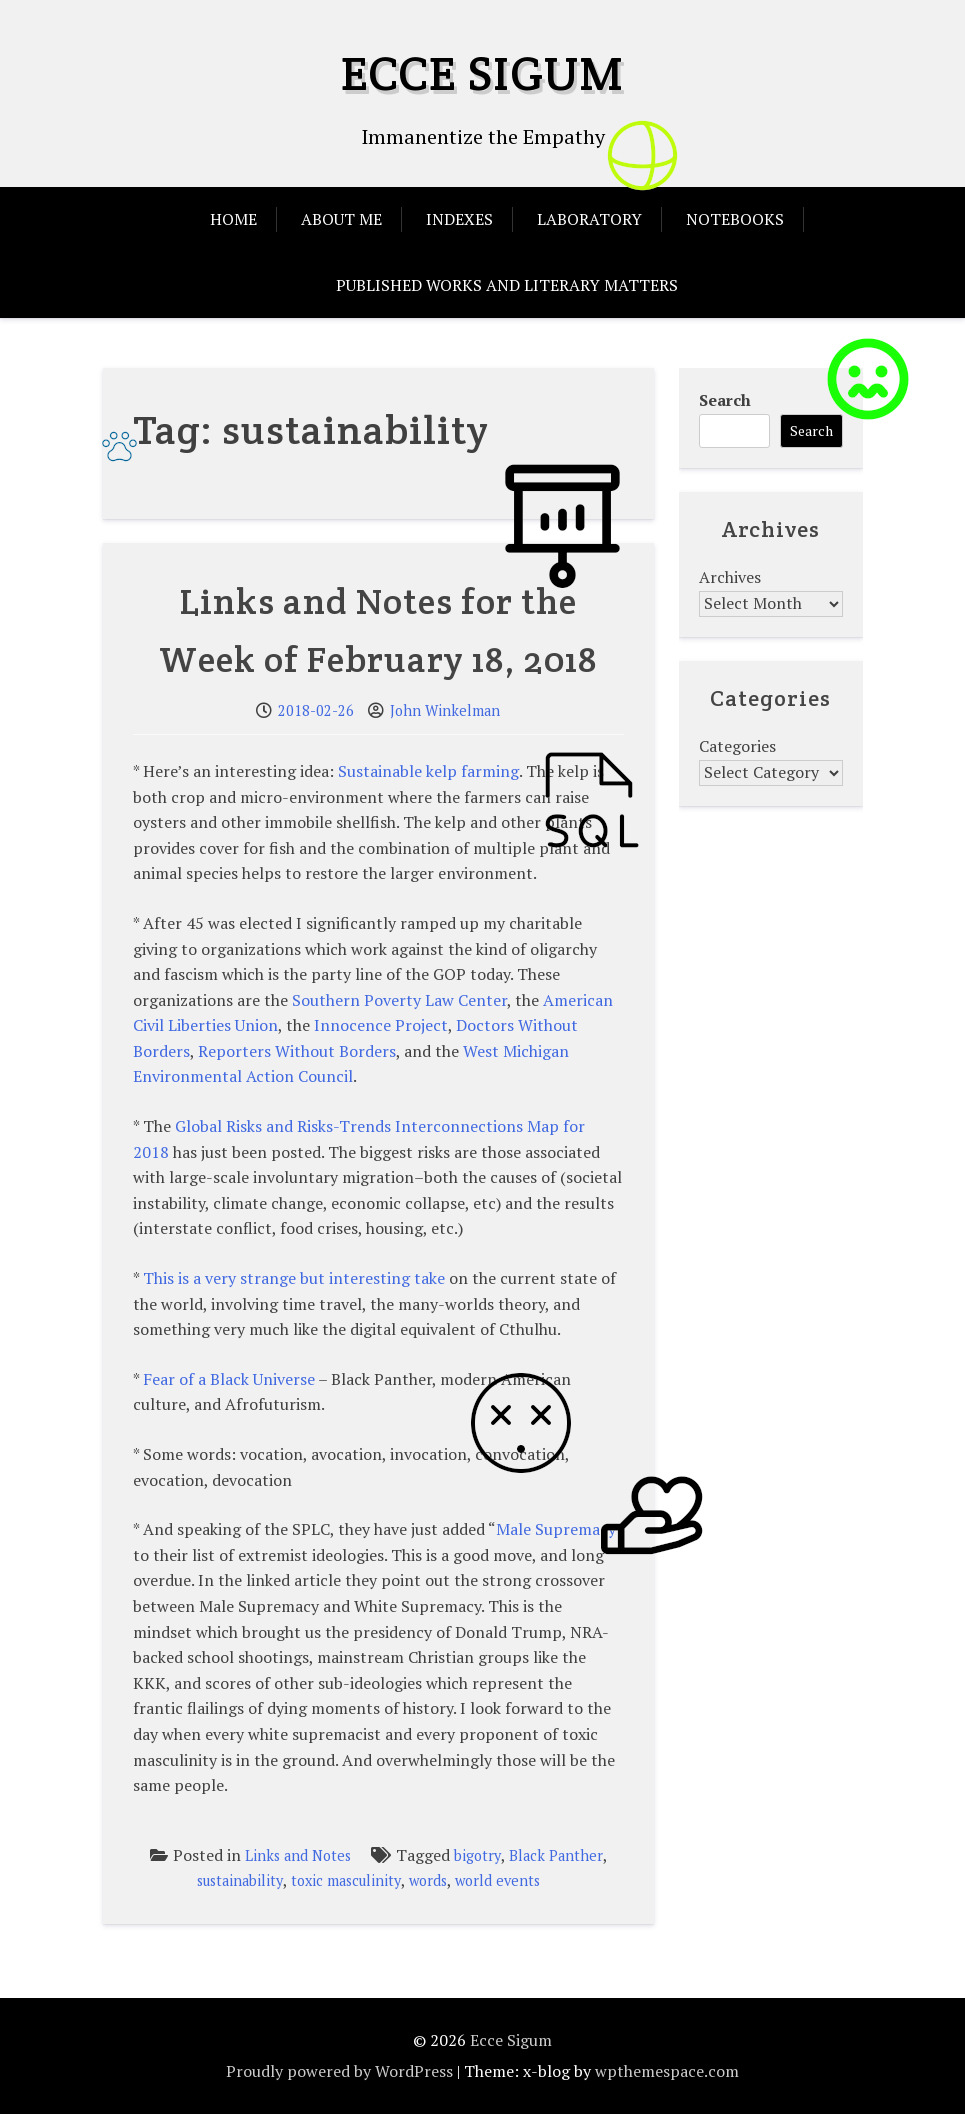 The height and width of the screenshot is (2114, 965). Describe the element at coordinates (589, 804) in the screenshot. I see `open or view an SQL database file` at that location.